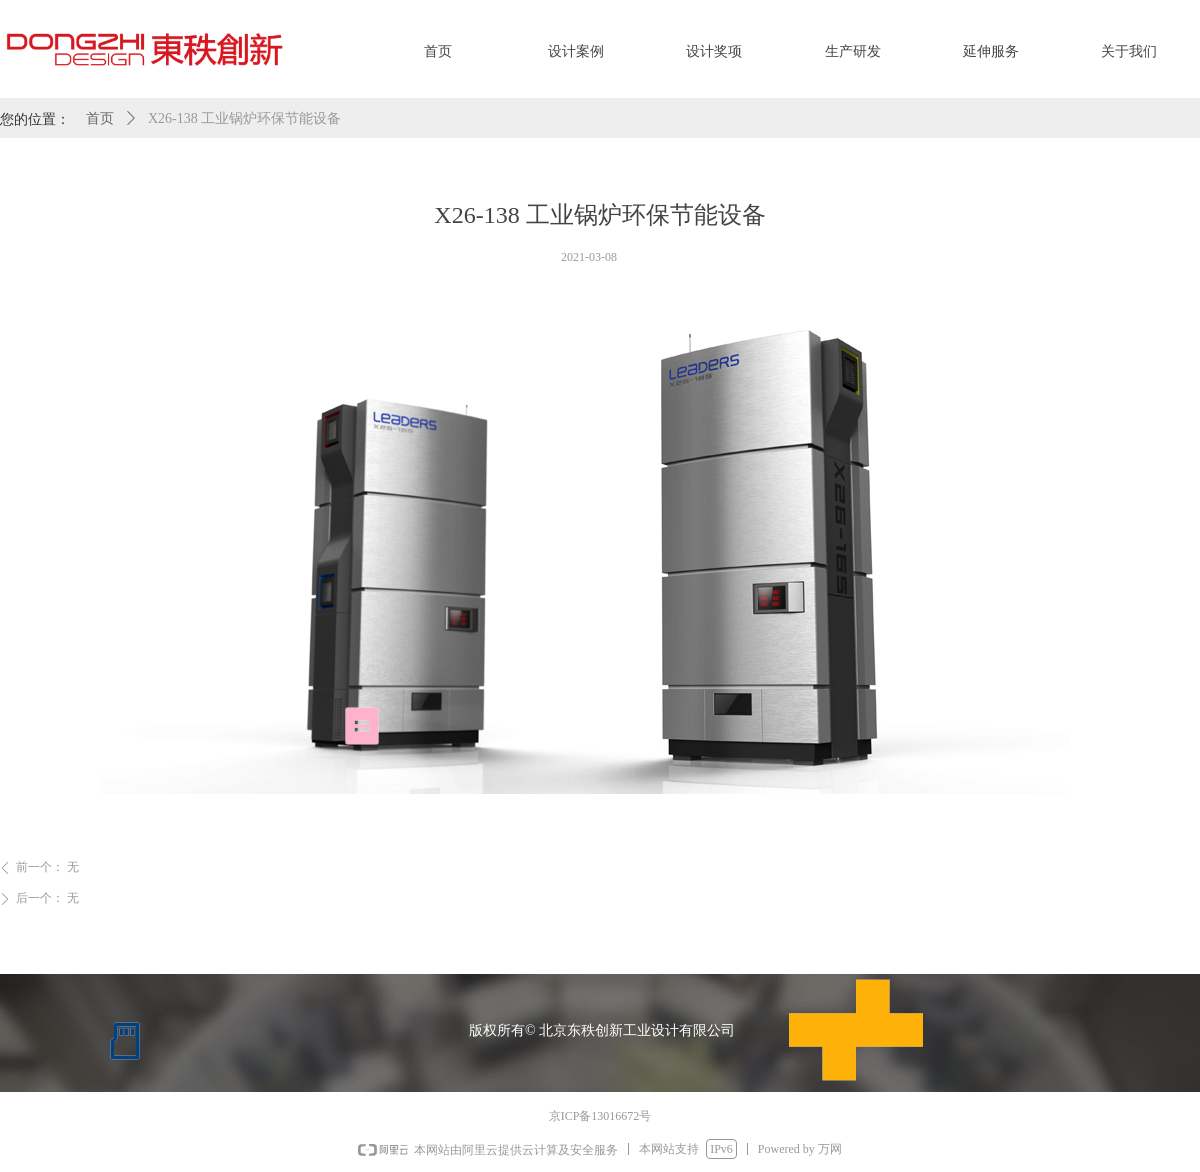  I want to click on CrateDB database platform logo, so click(856, 1030).